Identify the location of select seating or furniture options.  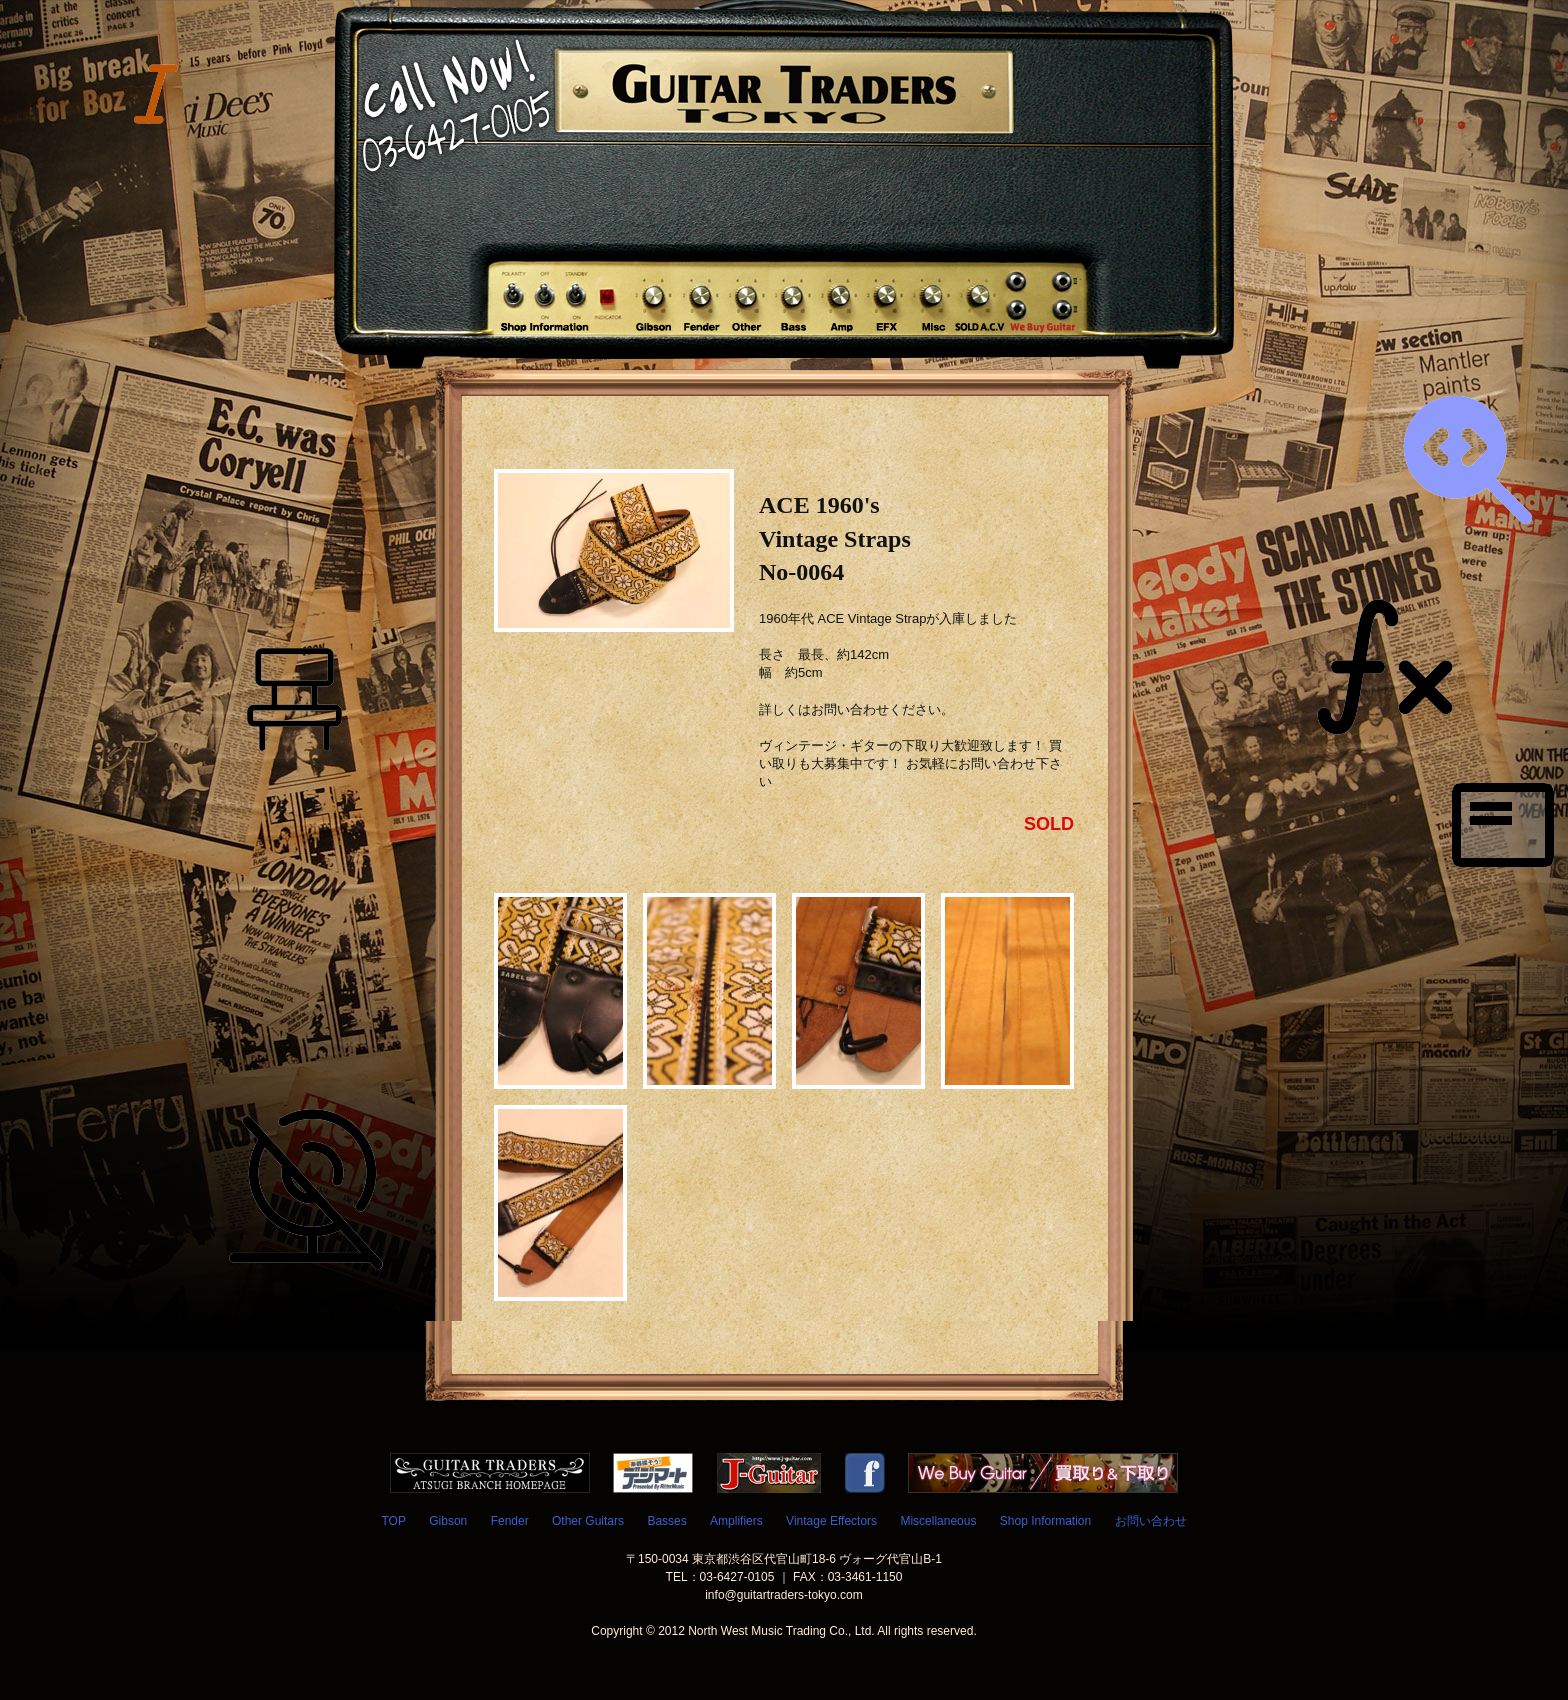
(294, 699).